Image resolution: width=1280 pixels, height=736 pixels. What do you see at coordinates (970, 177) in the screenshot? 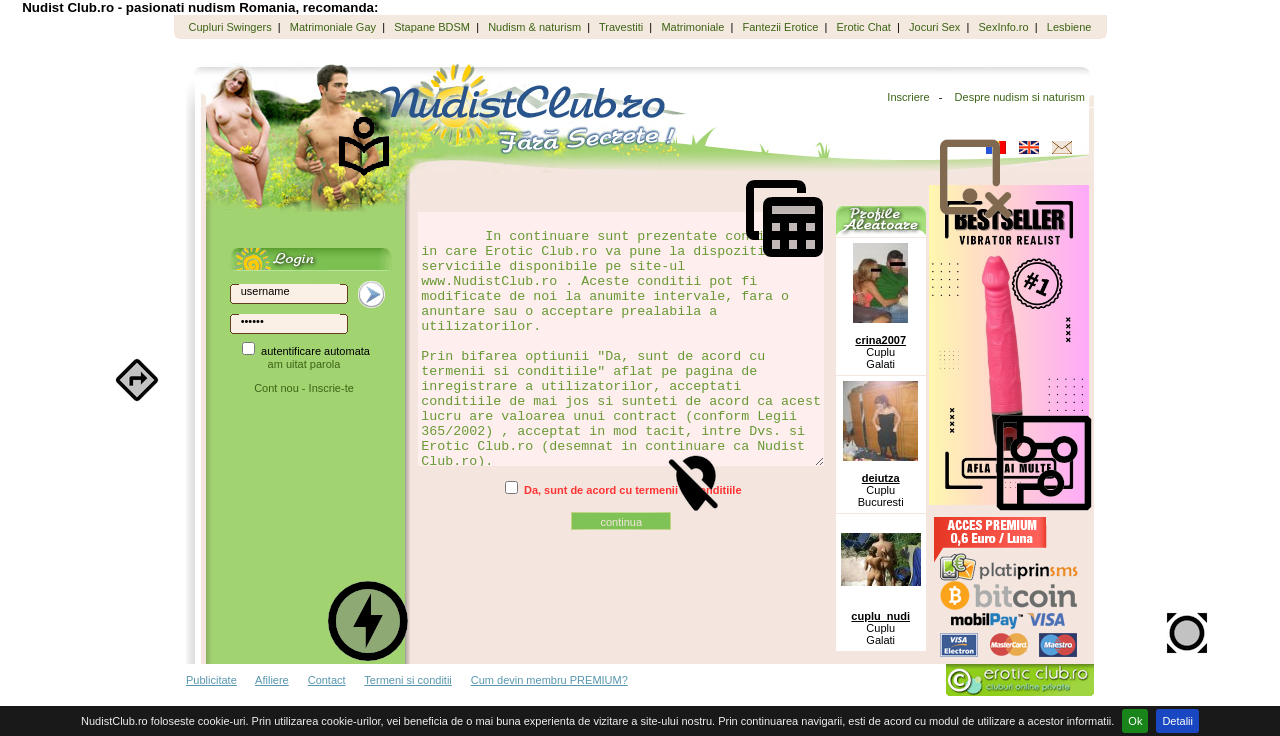
I see `disconnect or remove tablet device` at bounding box center [970, 177].